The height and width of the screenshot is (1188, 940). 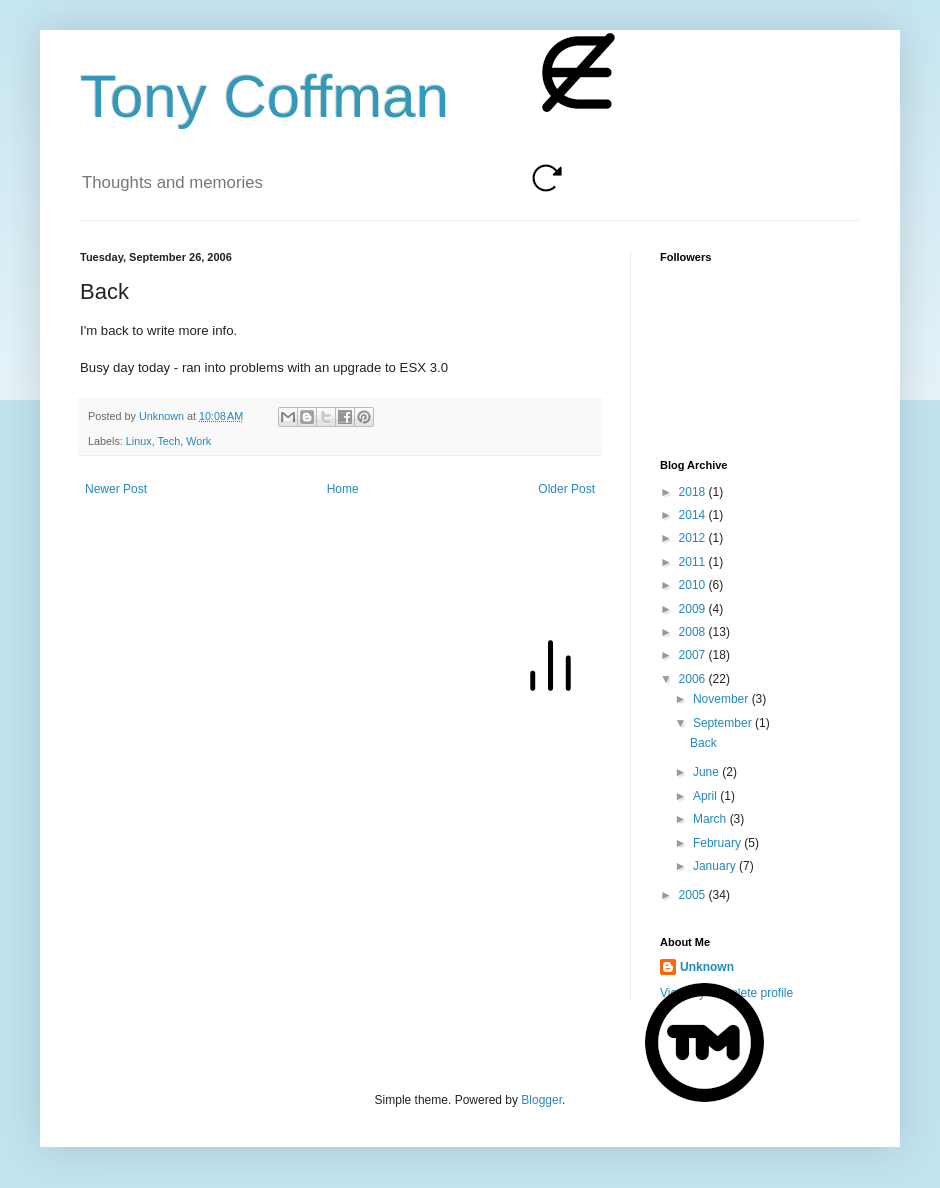 What do you see at coordinates (704, 1042) in the screenshot?
I see `indicates trademarked content or branding` at bounding box center [704, 1042].